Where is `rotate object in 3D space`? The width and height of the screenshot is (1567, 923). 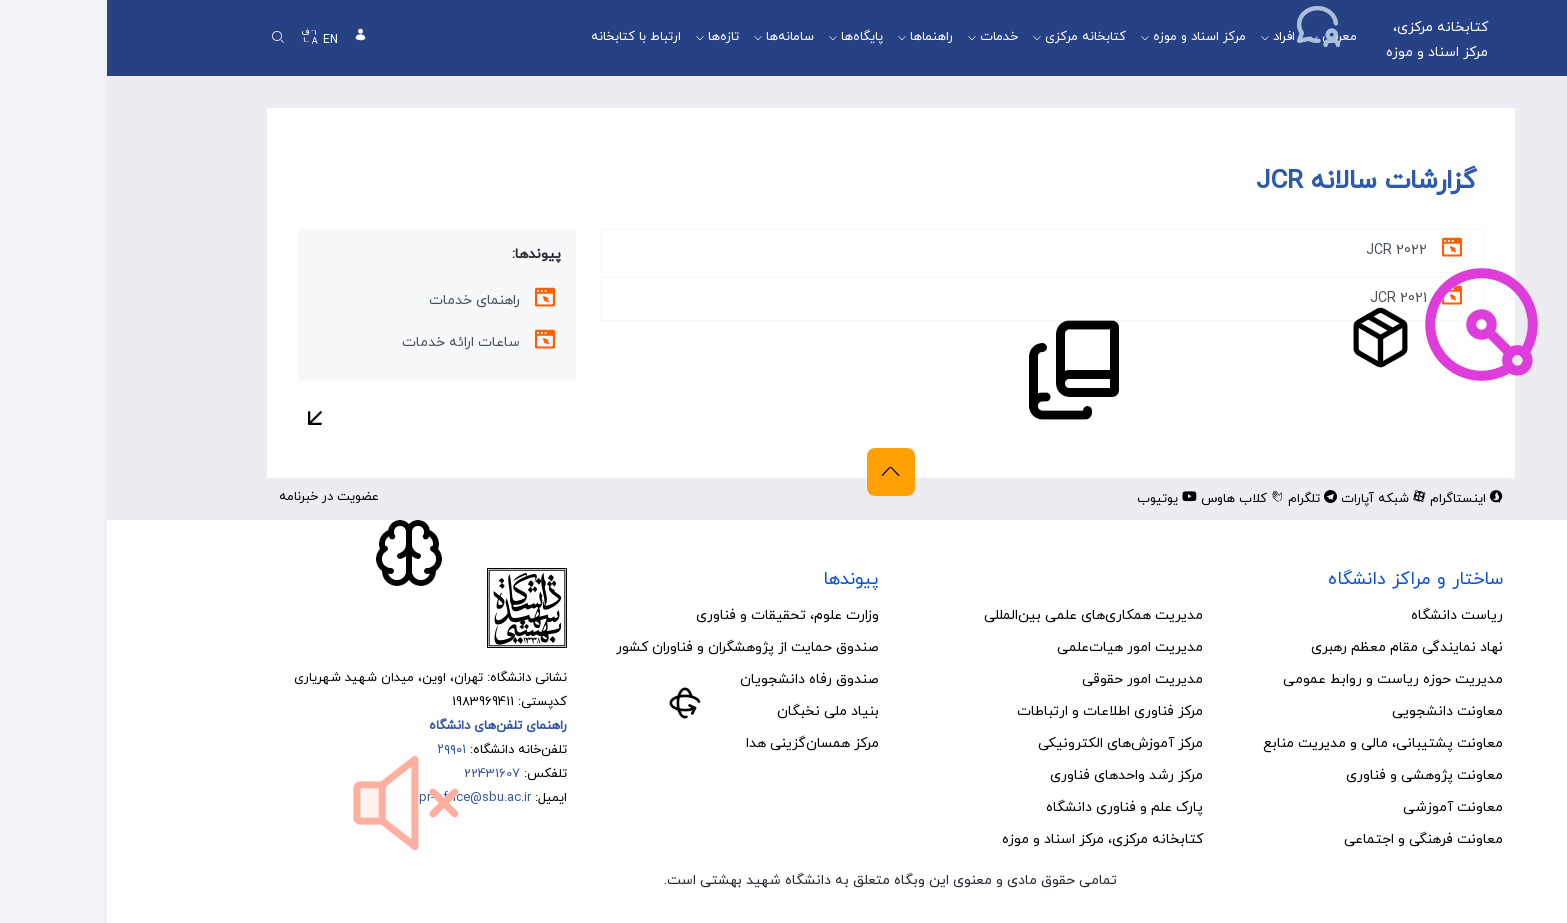 rotate object in 3D space is located at coordinates (685, 703).